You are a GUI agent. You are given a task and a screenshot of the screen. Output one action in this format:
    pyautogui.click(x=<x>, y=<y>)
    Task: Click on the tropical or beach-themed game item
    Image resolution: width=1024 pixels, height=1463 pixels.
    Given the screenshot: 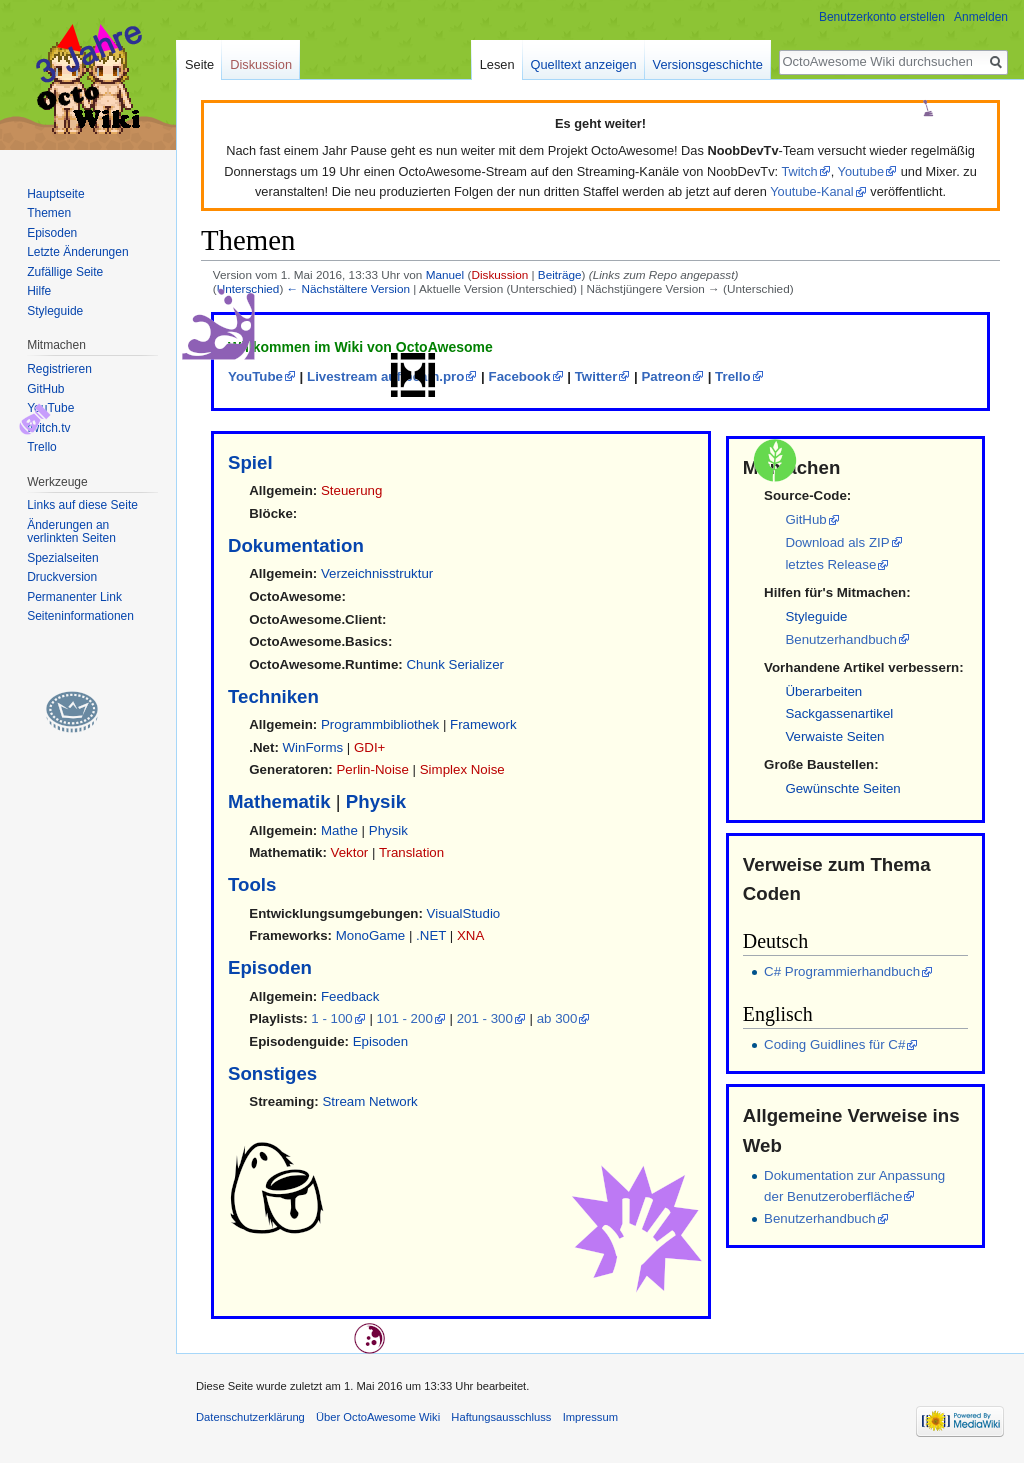 What is the action you would take?
    pyautogui.click(x=277, y=1188)
    